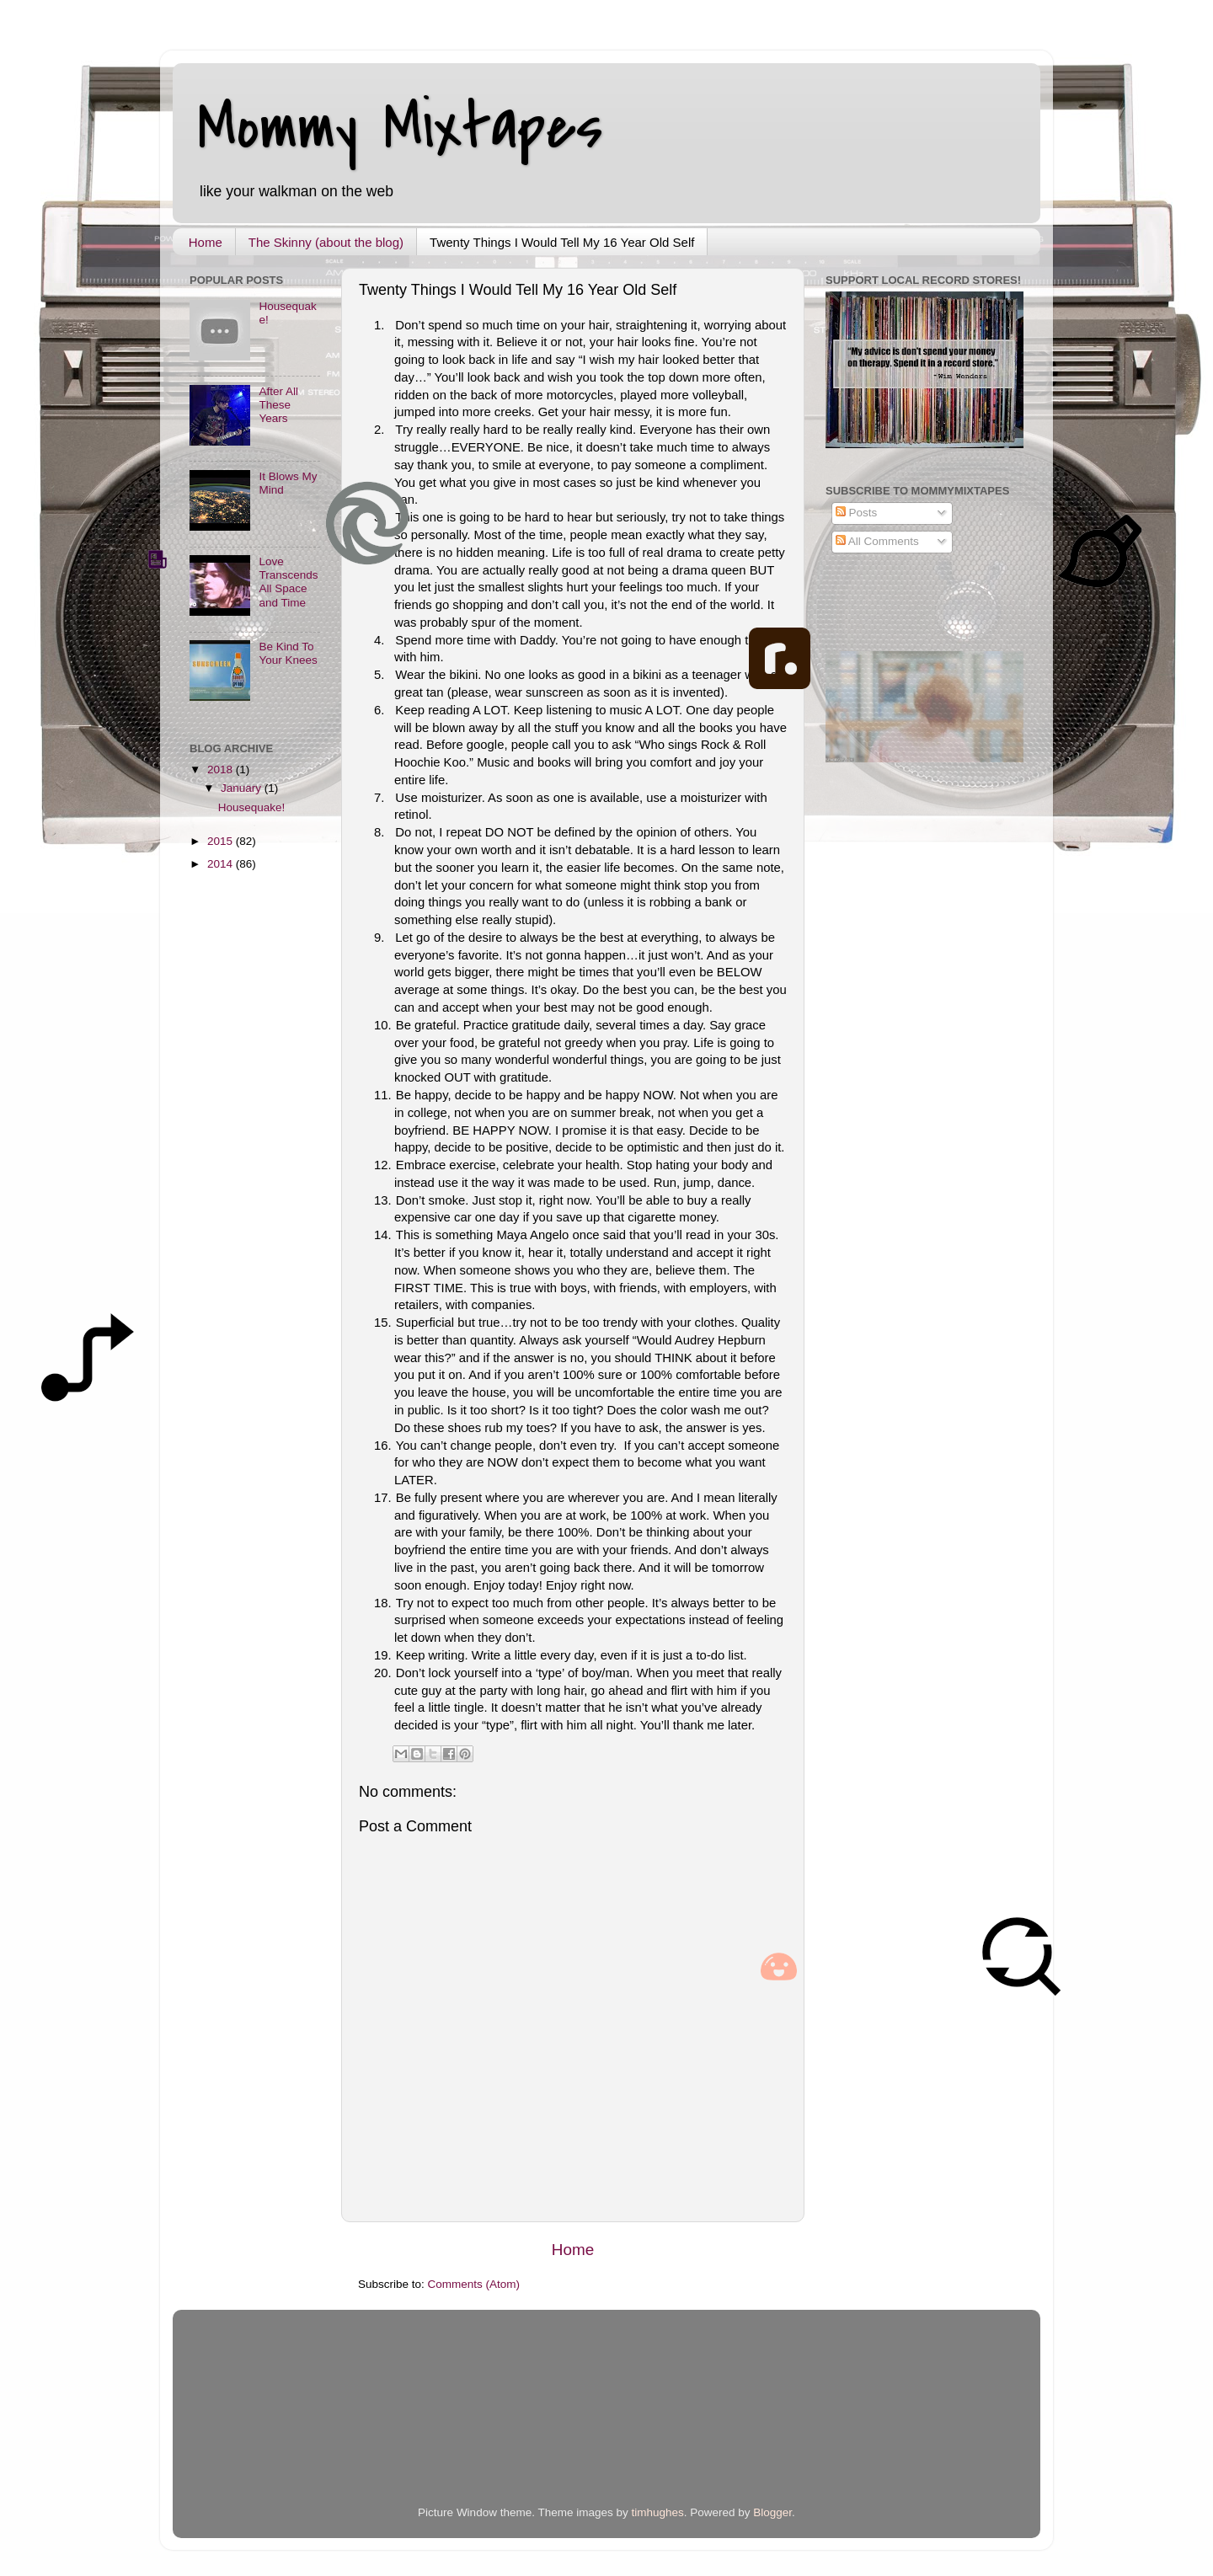  I want to click on find and replace text in a document, so click(1021, 1956).